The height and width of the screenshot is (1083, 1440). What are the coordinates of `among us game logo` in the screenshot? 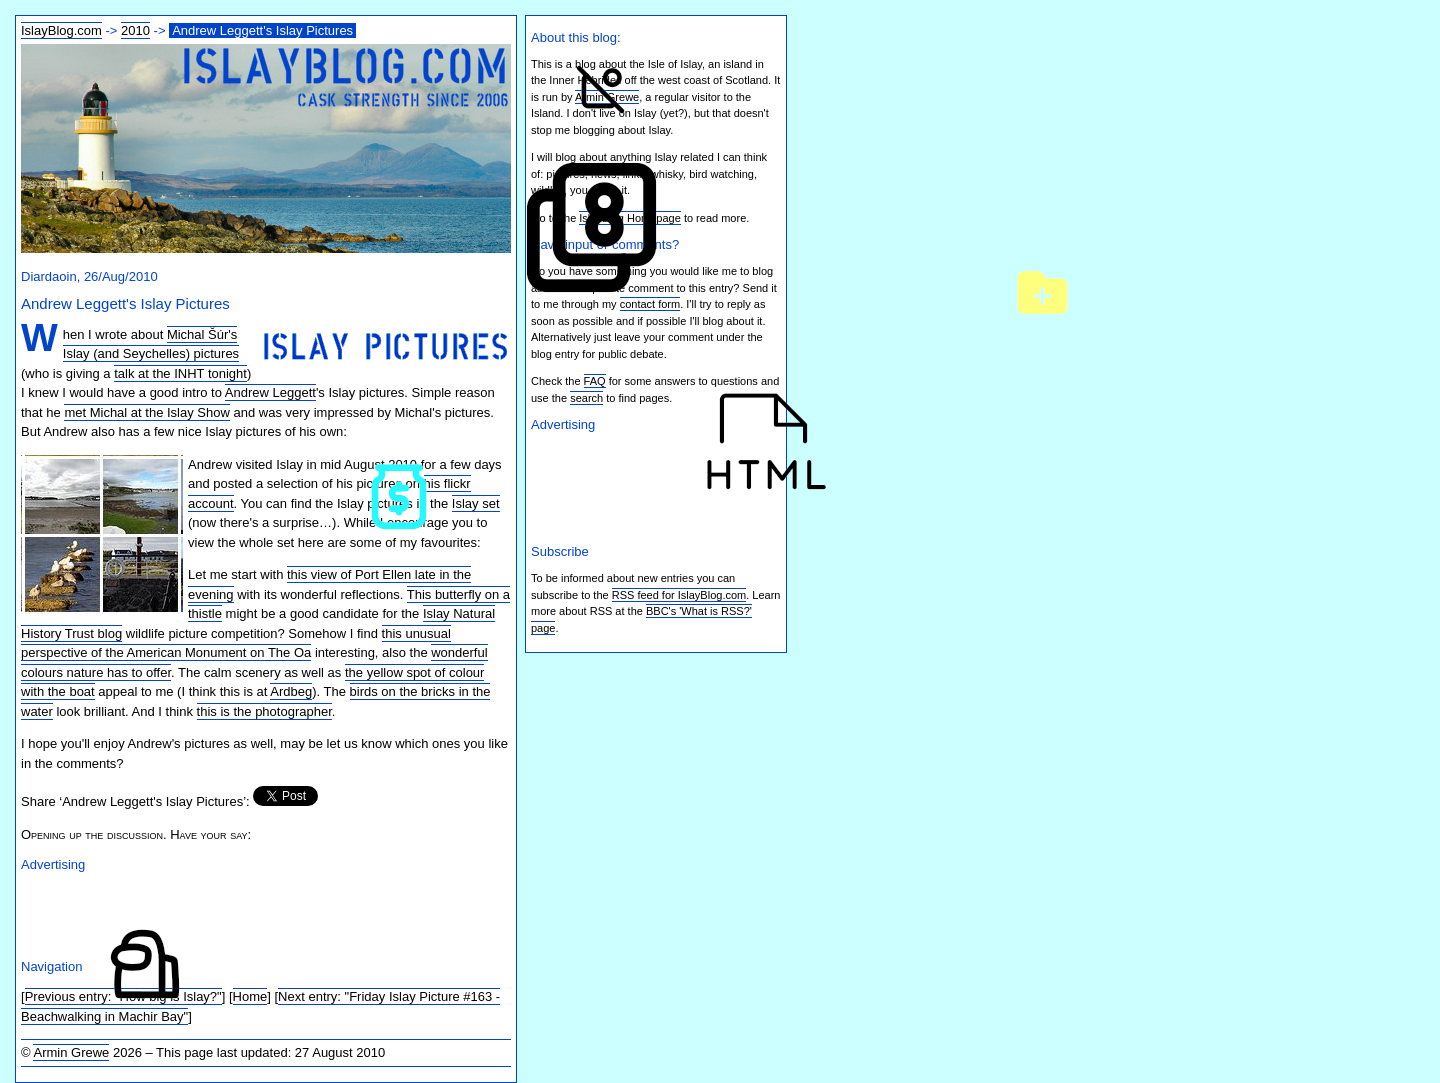 It's located at (145, 964).